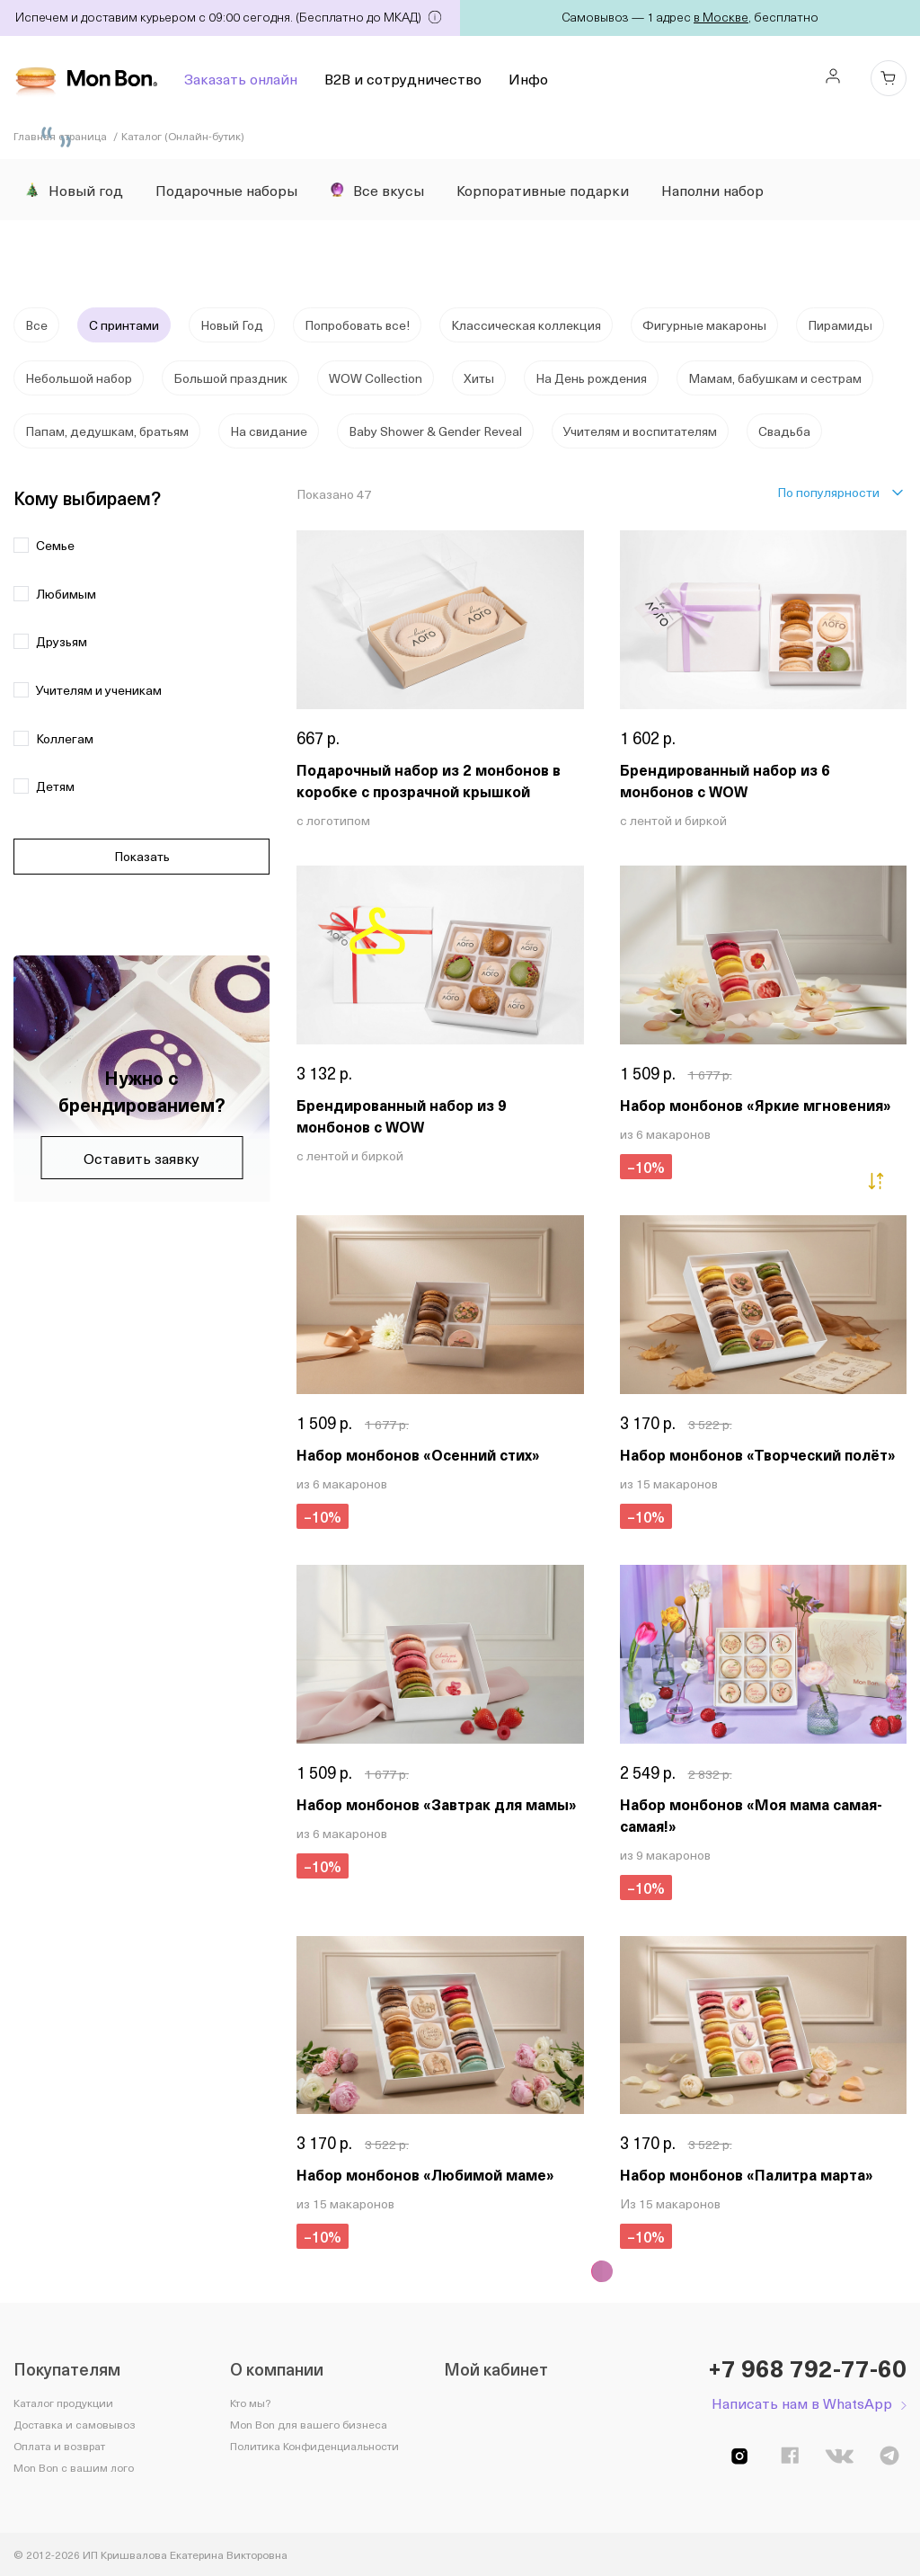 This screenshot has width=920, height=2576. Describe the element at coordinates (377, 932) in the screenshot. I see `access your wardrobe or closet` at that location.